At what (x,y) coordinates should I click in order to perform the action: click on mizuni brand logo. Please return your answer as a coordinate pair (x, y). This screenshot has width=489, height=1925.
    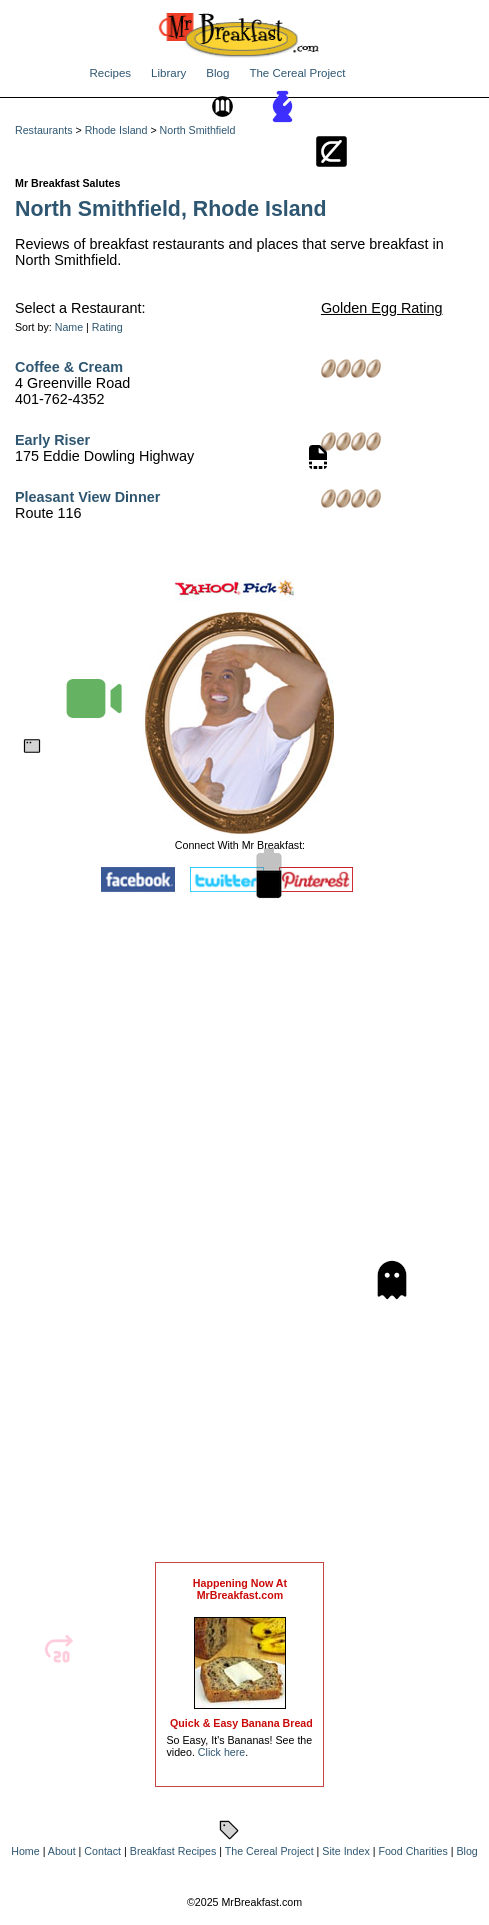
    Looking at the image, I should click on (222, 106).